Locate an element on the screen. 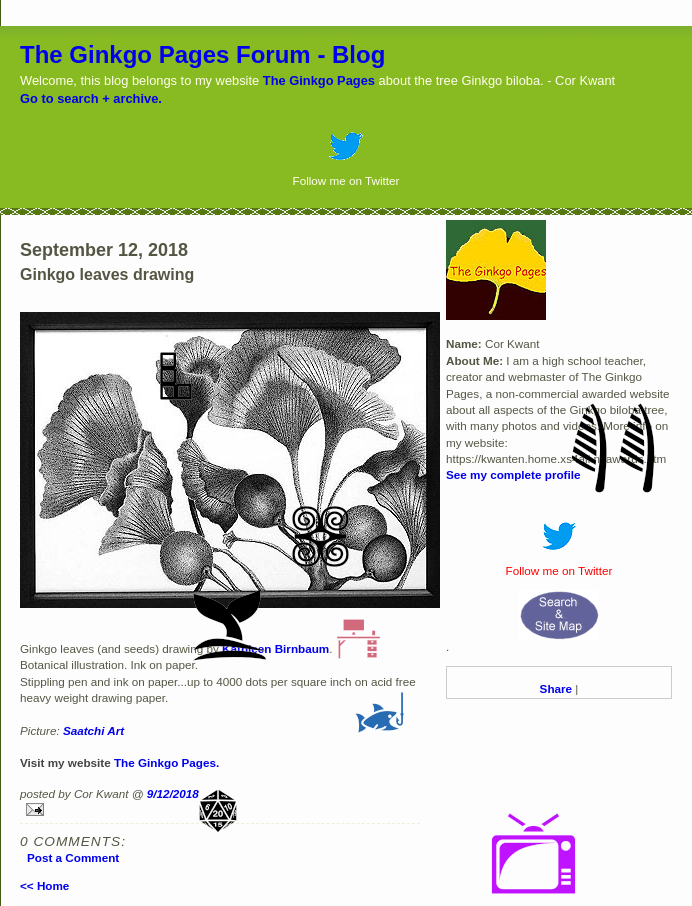 This screenshot has width=692, height=906. access fishing mini-game or activity is located at coordinates (380, 715).